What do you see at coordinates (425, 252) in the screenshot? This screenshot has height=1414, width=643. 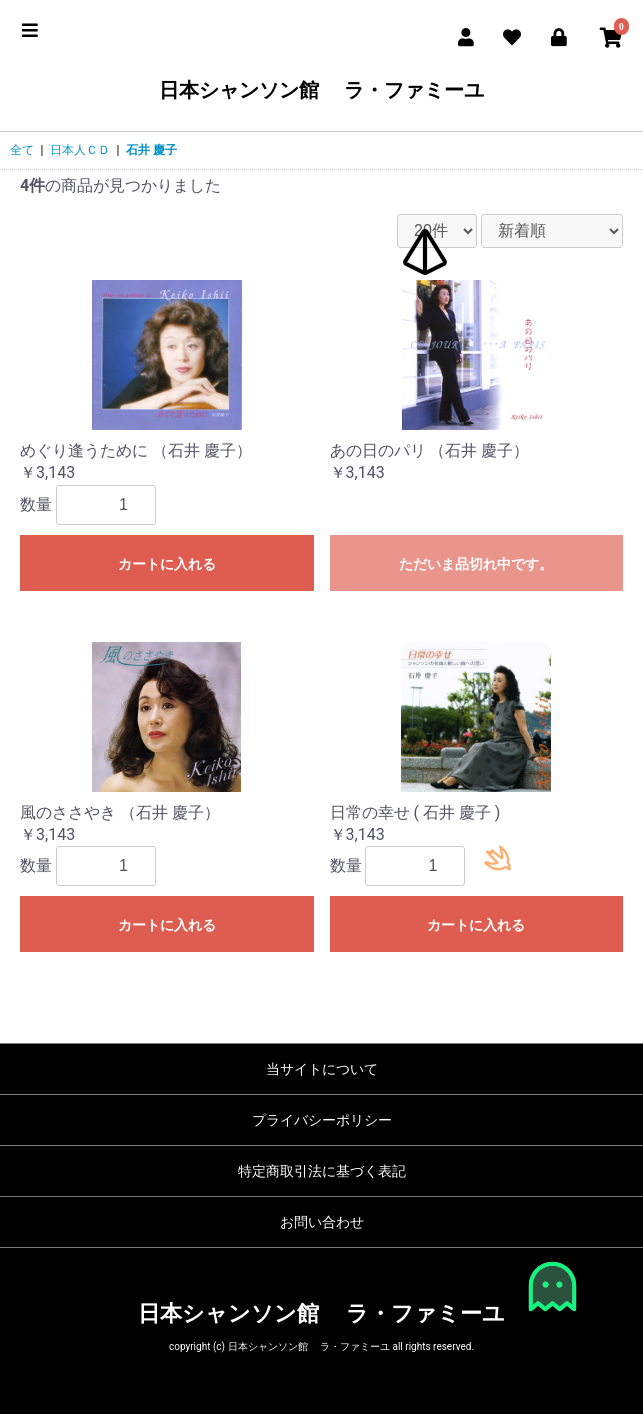 I see `view 3D model or object` at bounding box center [425, 252].